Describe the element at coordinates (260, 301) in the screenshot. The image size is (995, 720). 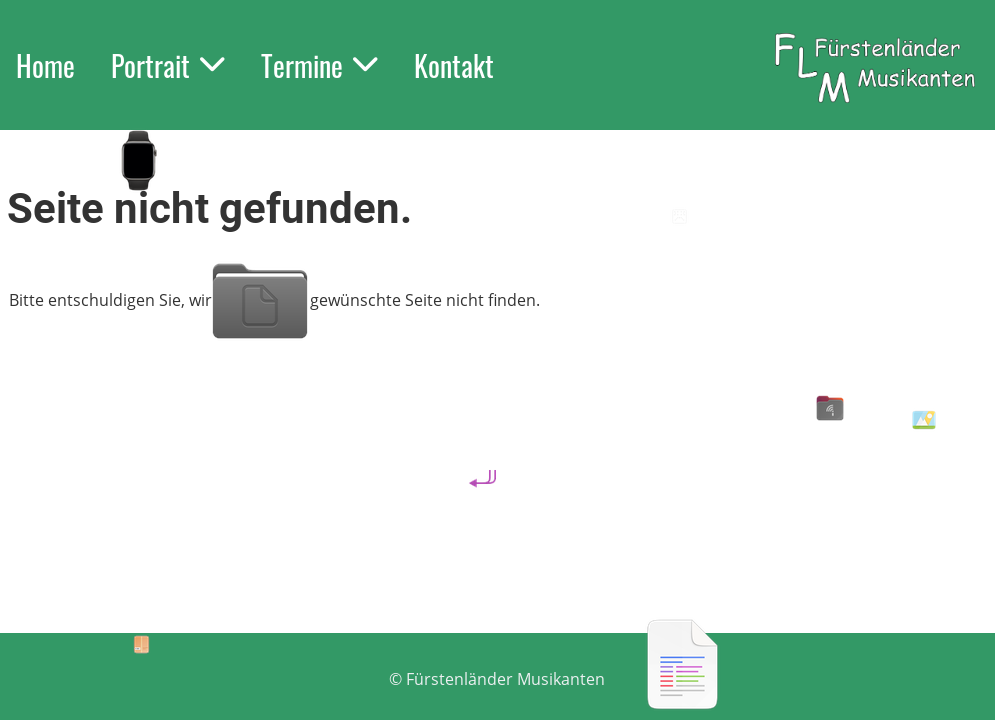
I see `open your documents folder` at that location.